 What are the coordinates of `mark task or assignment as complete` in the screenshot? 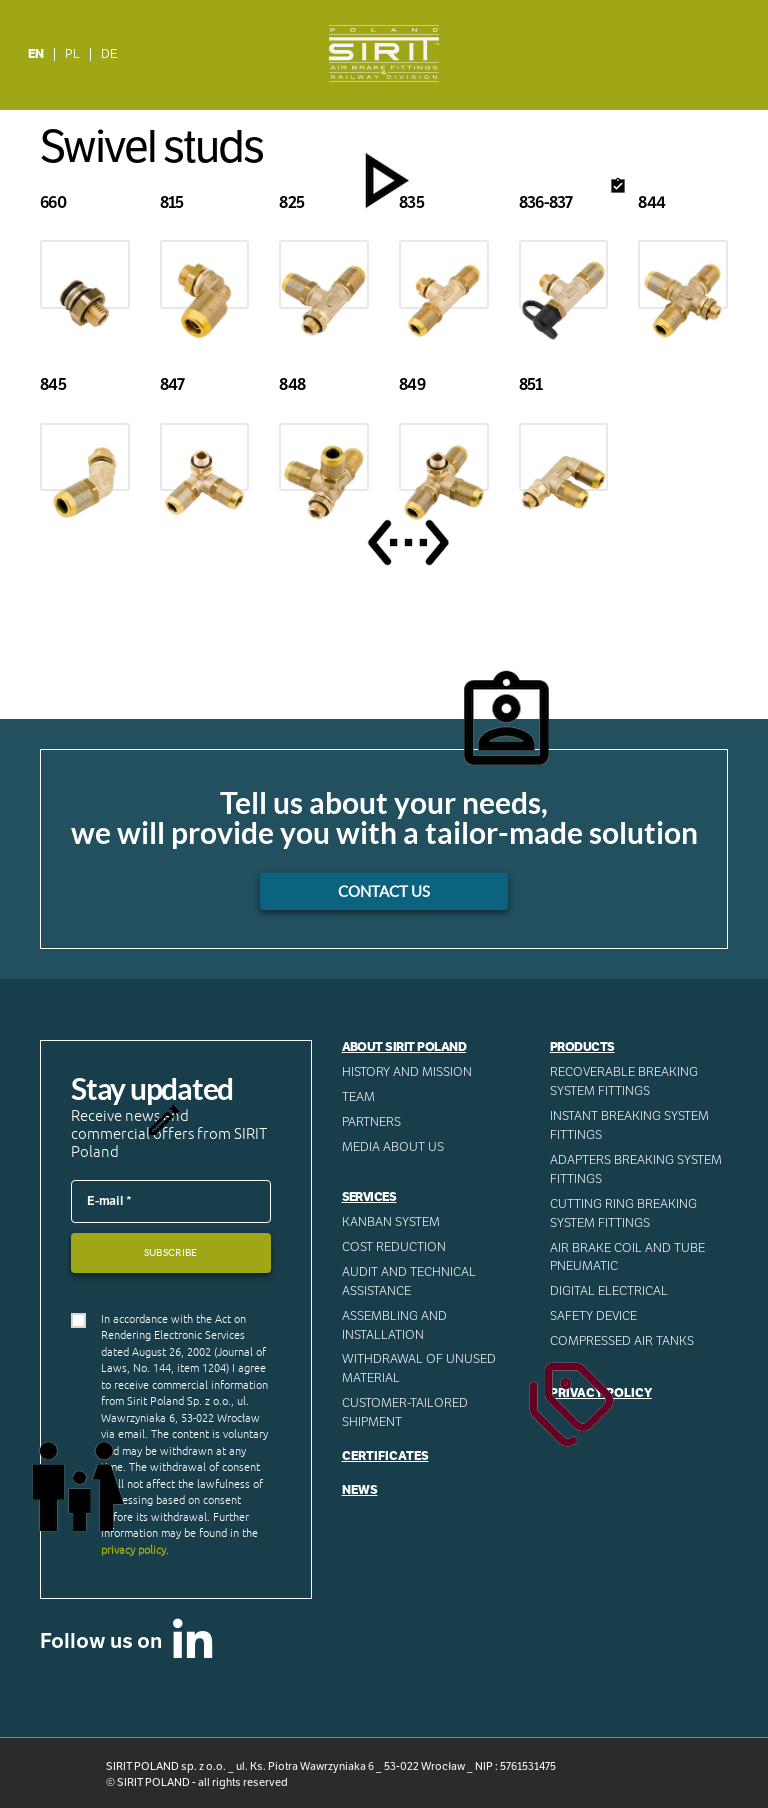 It's located at (618, 186).